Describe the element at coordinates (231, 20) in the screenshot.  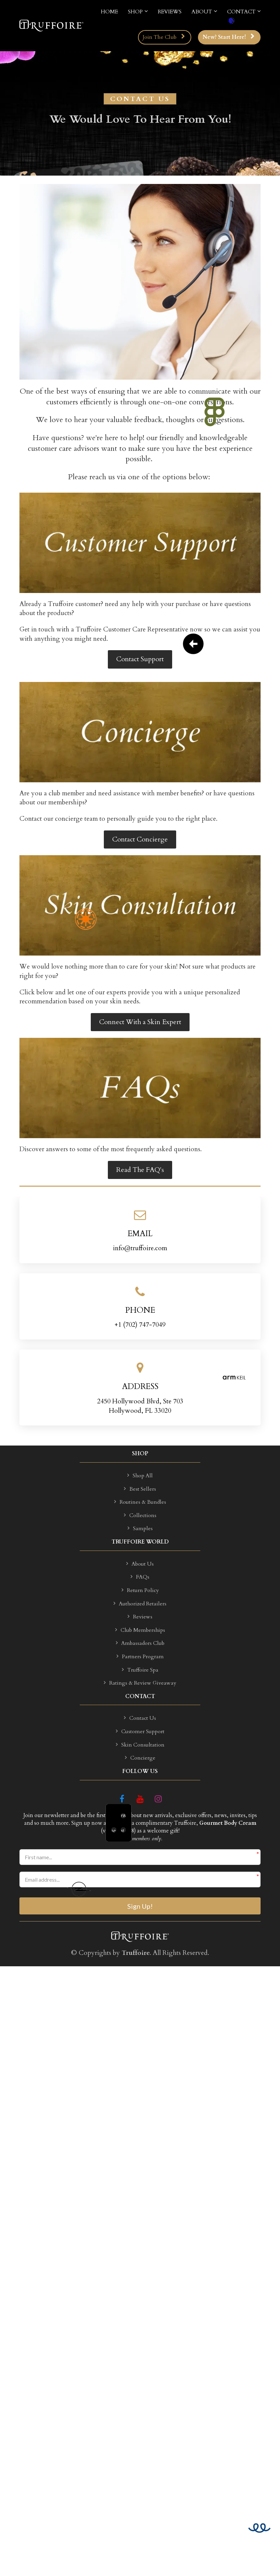
I see `indicates a project built with common lisp` at that location.